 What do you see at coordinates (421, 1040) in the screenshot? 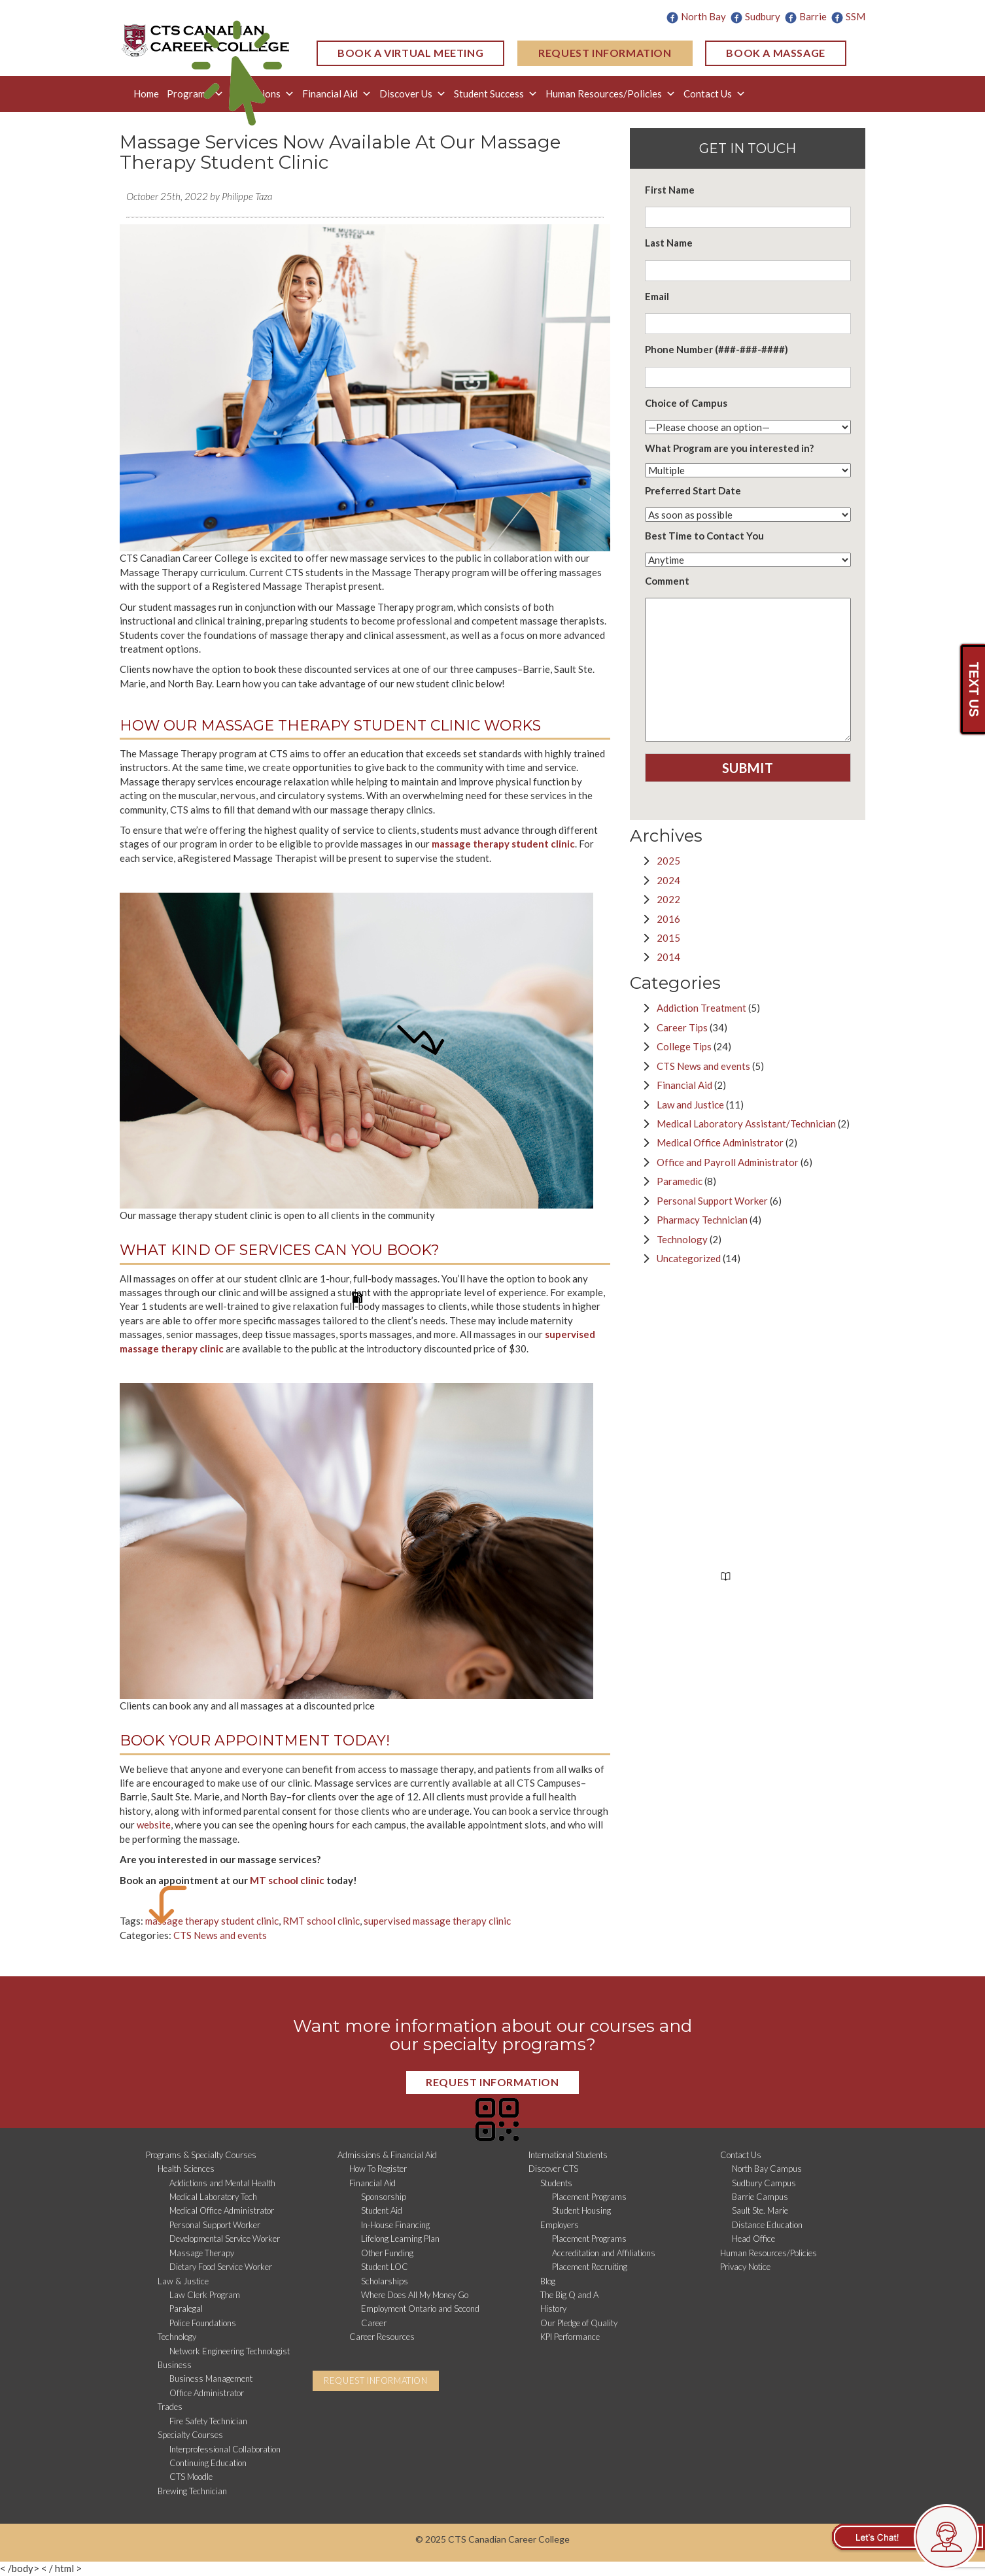
I see `indicates a downward trend or decline in data` at bounding box center [421, 1040].